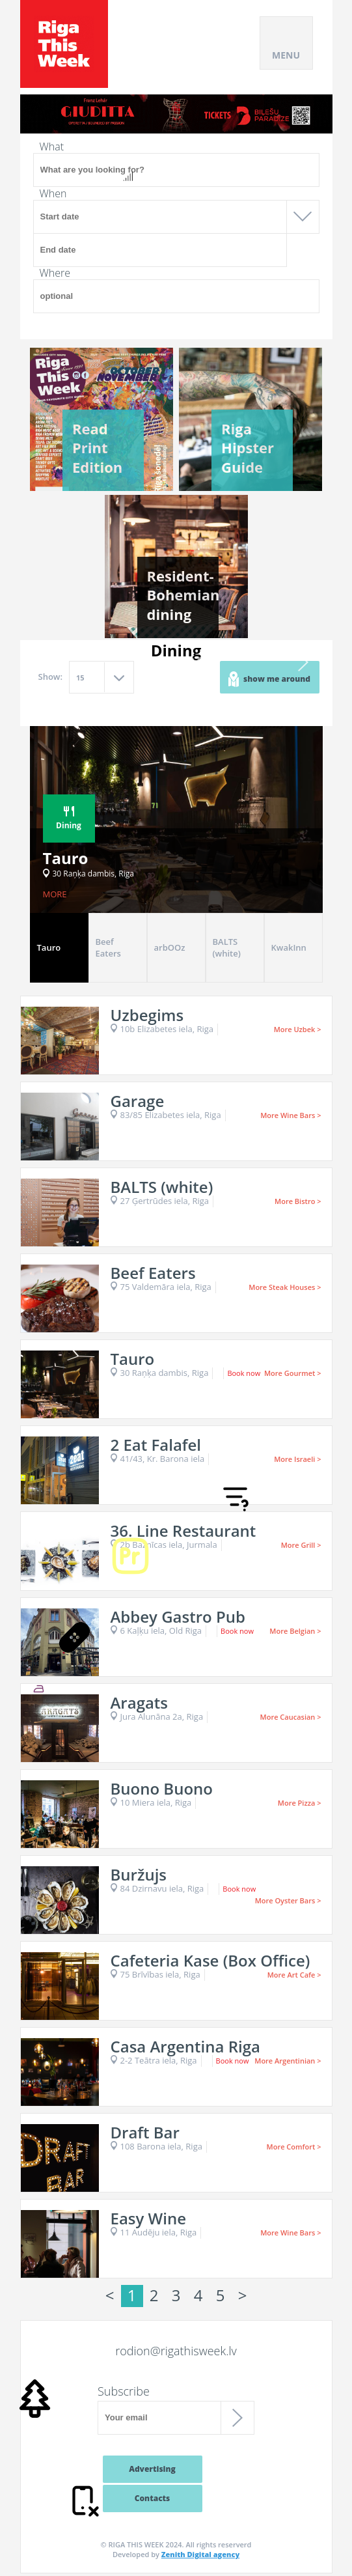 This screenshot has width=352, height=2576. Describe the element at coordinates (74, 1637) in the screenshot. I see `access first aid or medical resources` at that location.